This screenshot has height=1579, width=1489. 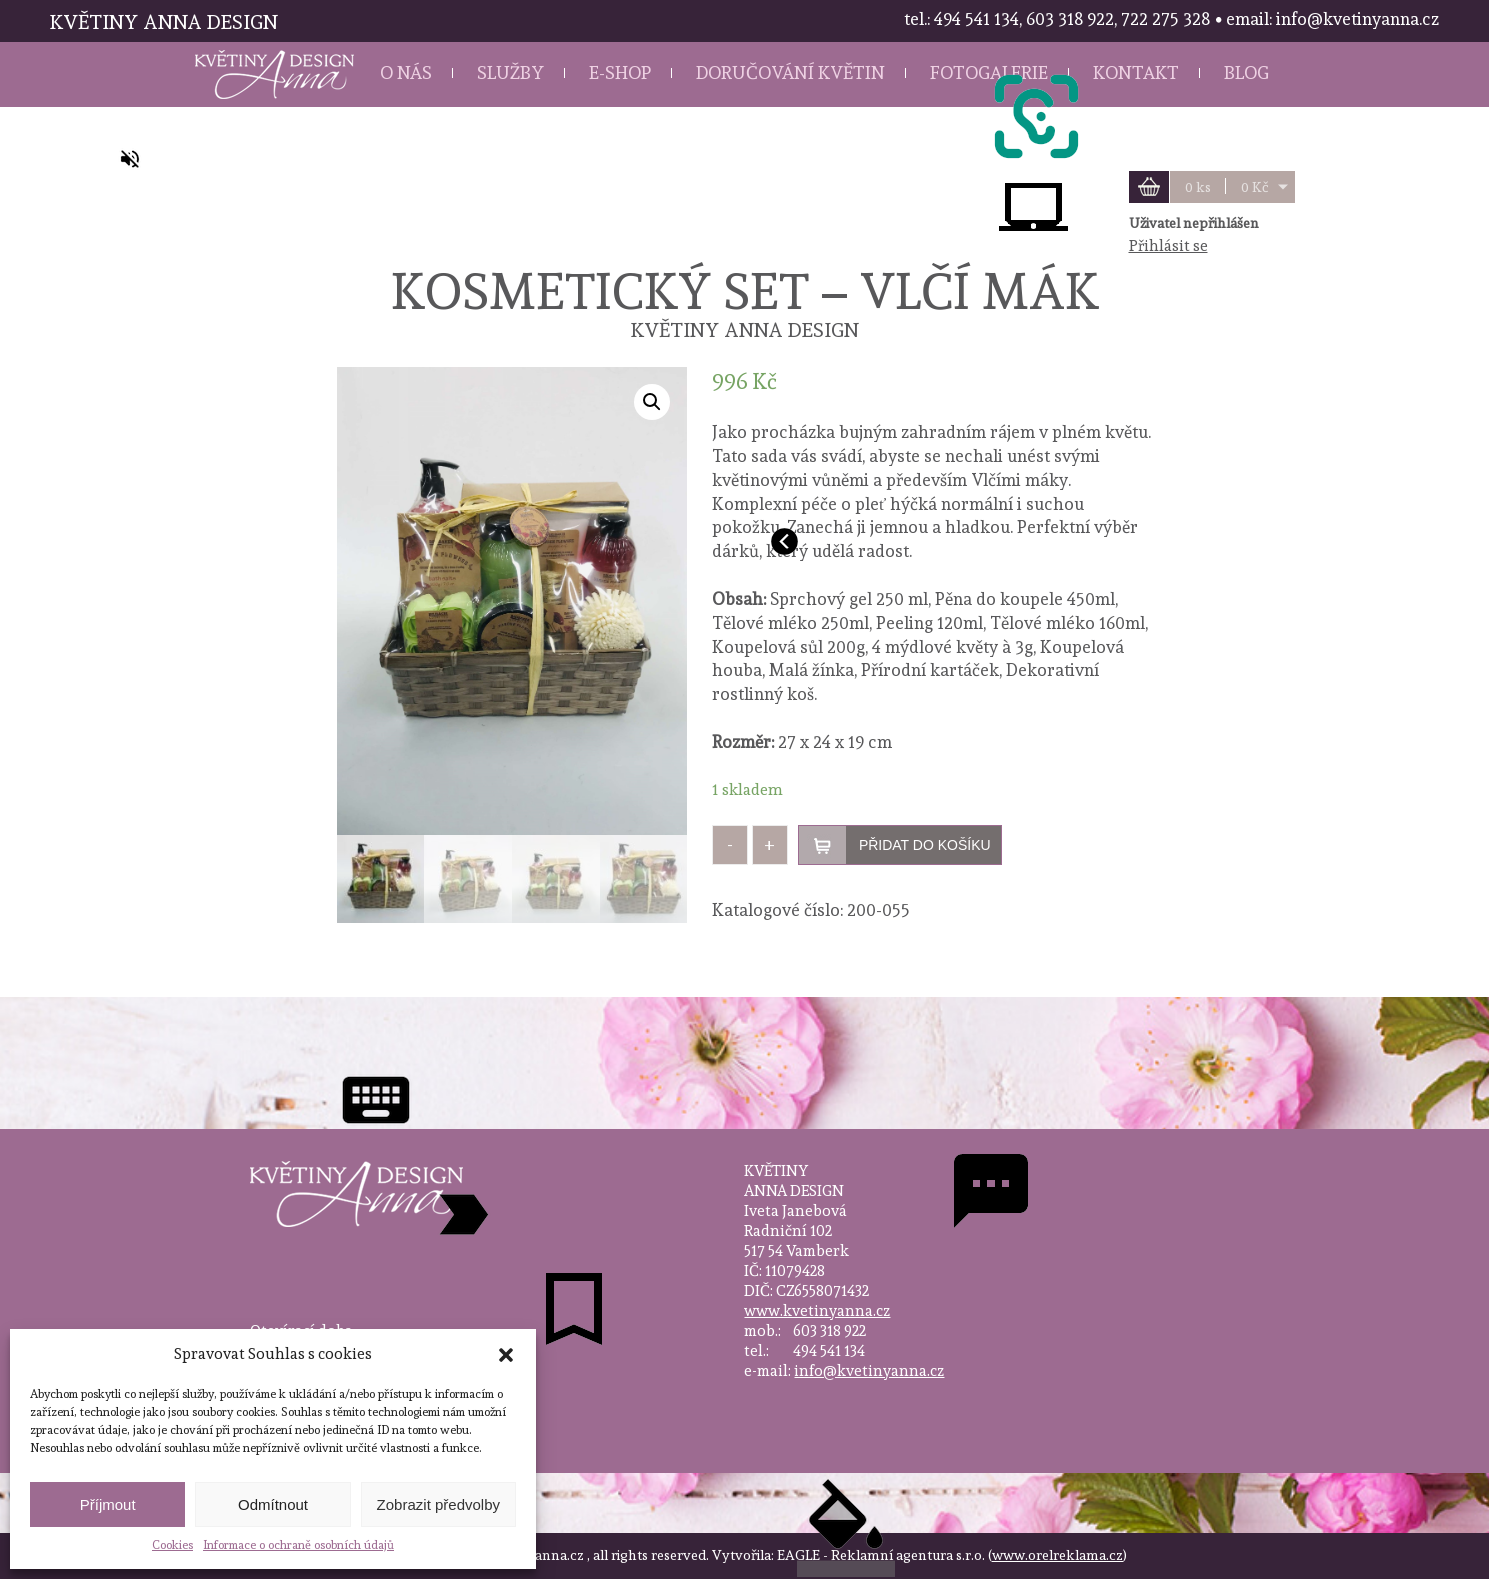 What do you see at coordinates (462, 1214) in the screenshot?
I see `mark message as important` at bounding box center [462, 1214].